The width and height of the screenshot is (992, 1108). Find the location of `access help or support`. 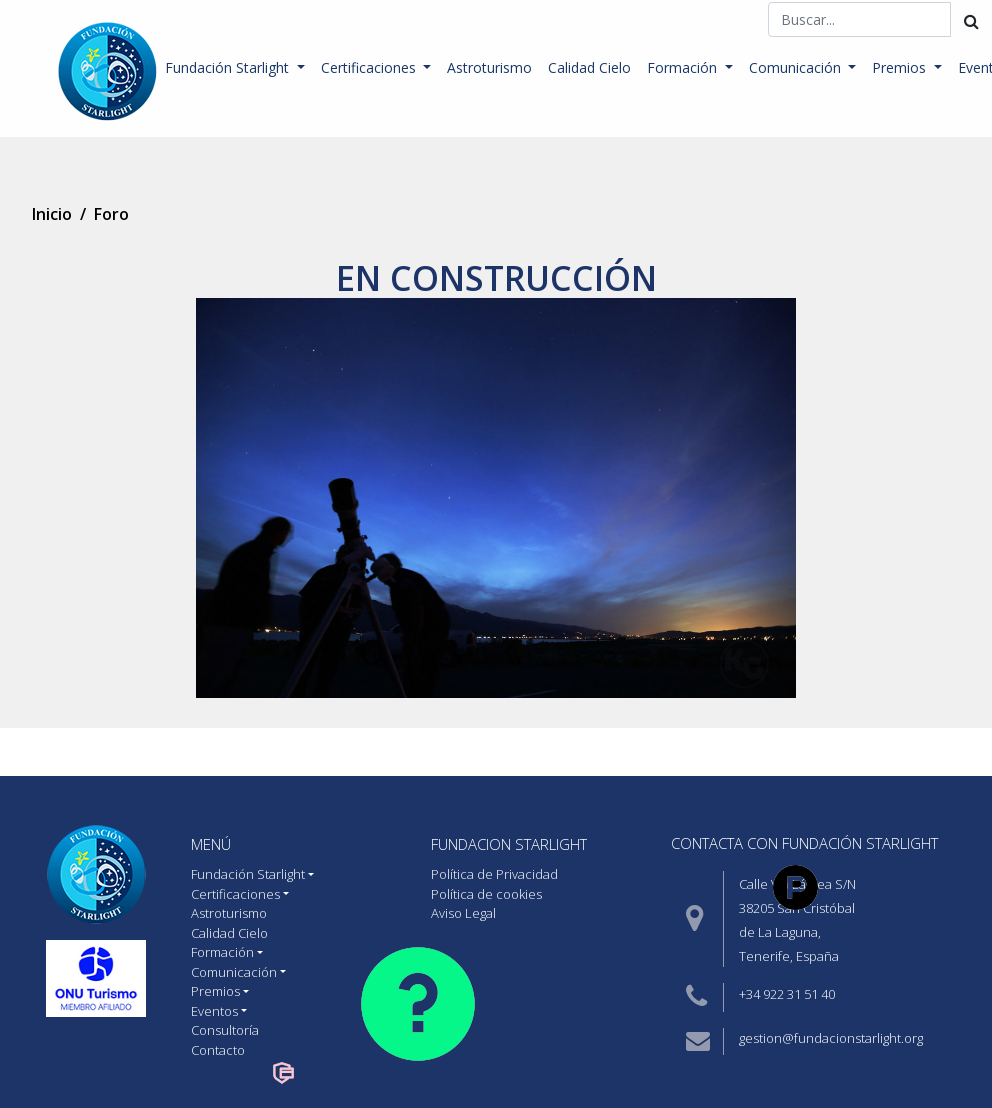

access help or support is located at coordinates (418, 1004).